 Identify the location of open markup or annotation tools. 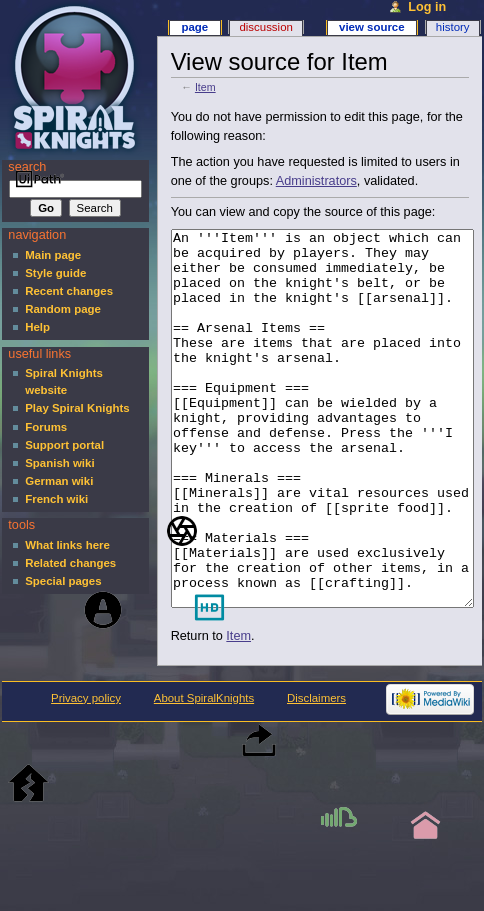
(103, 610).